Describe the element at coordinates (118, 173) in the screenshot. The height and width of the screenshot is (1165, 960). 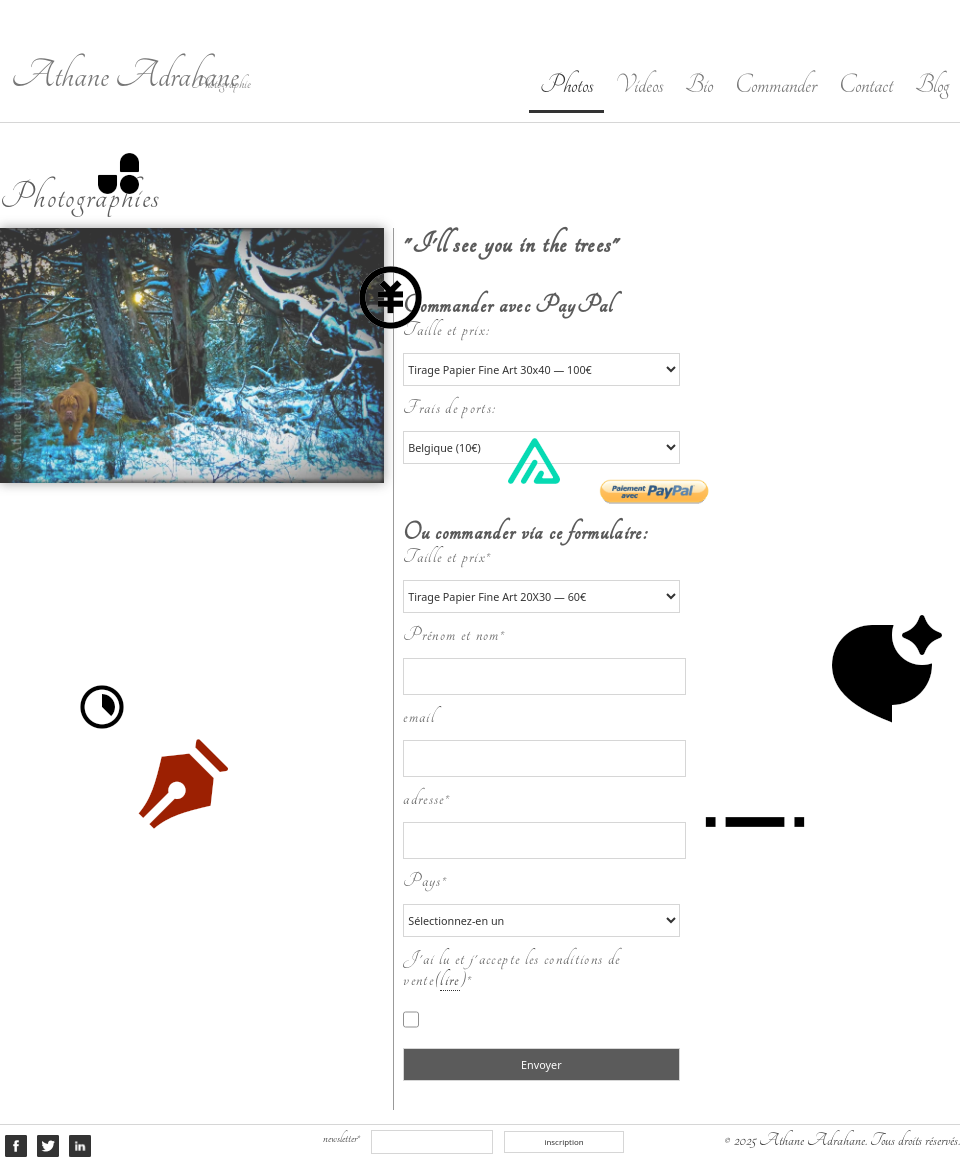
I see `unocss framework logo` at that location.